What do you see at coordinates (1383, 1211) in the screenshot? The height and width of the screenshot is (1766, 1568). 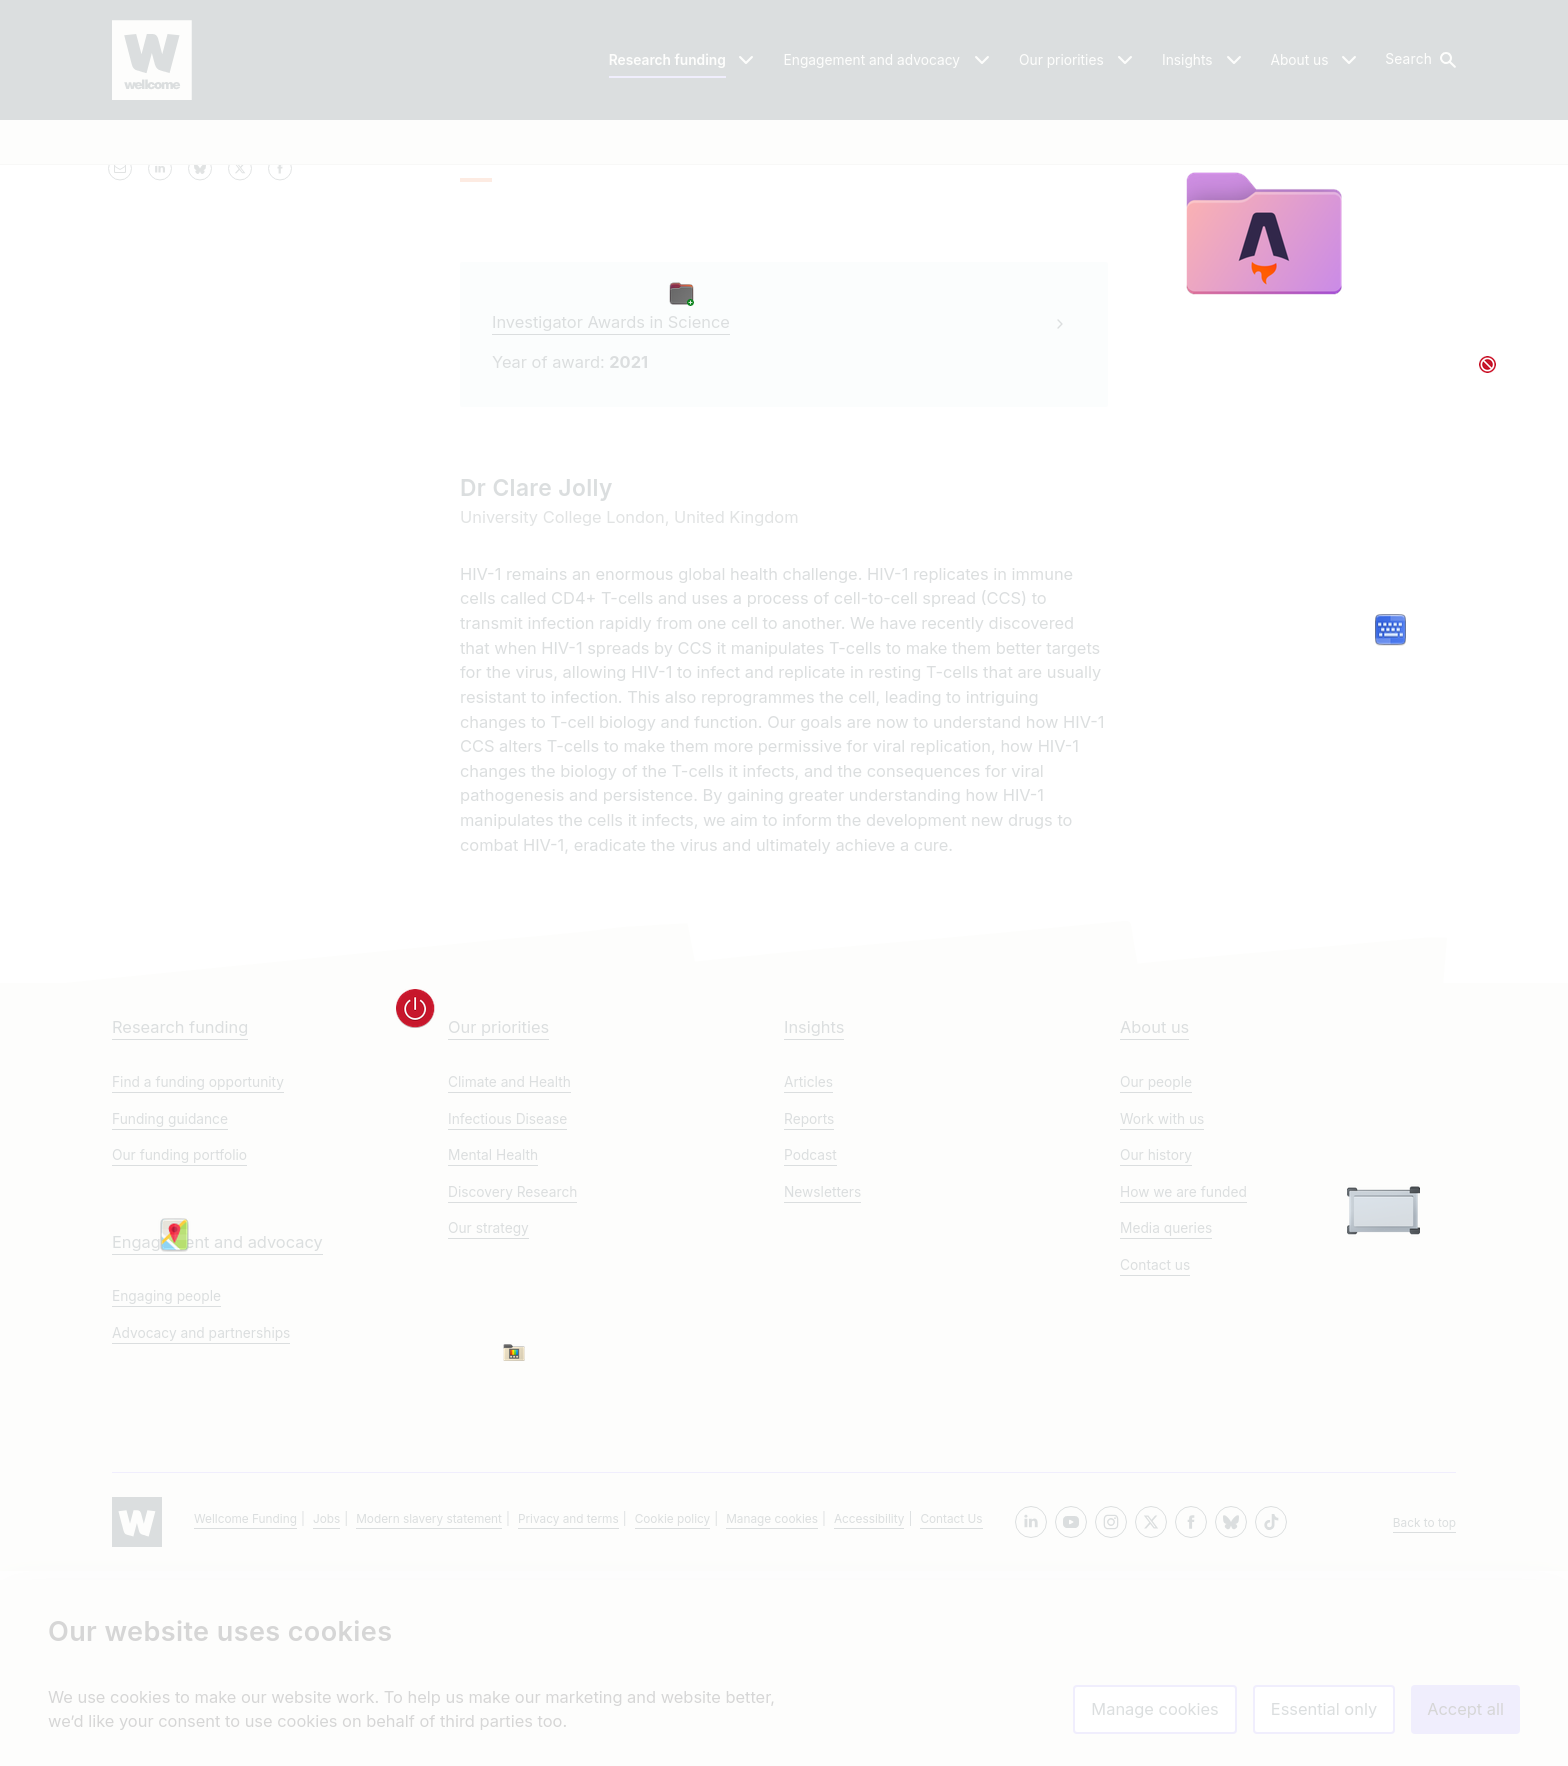 I see `access device settings` at bounding box center [1383, 1211].